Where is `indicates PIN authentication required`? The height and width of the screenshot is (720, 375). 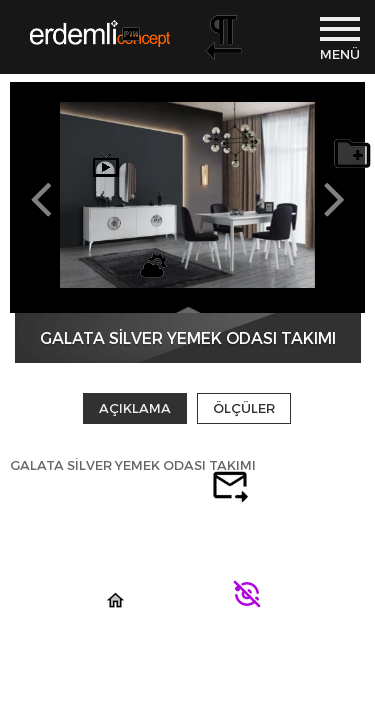
indicates PIN authentication required is located at coordinates (131, 34).